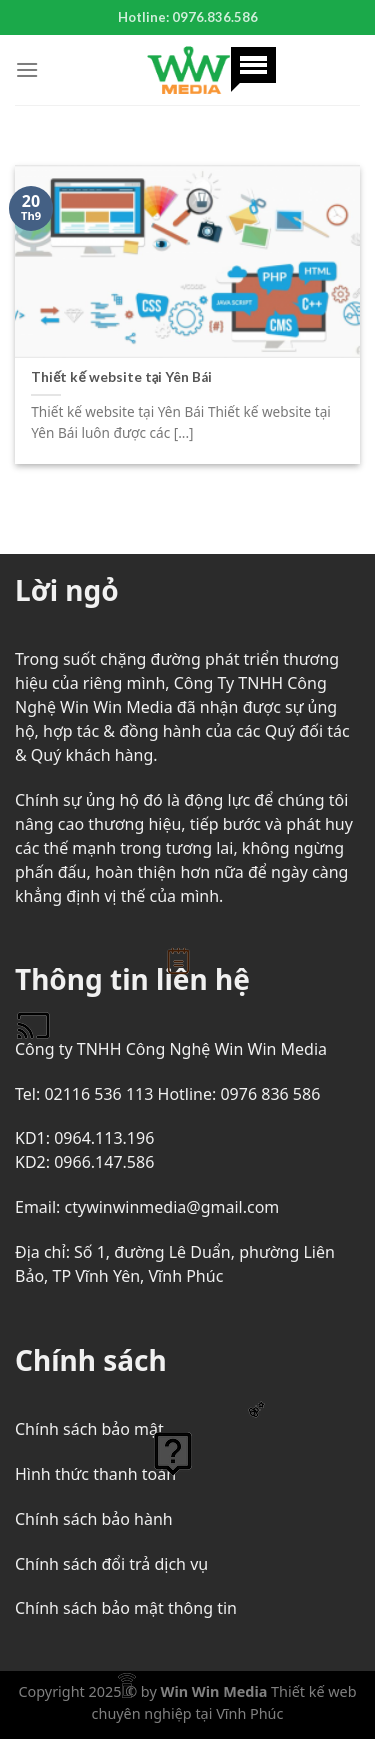 The width and height of the screenshot is (375, 1739). What do you see at coordinates (178, 961) in the screenshot?
I see `open notepad or notes app` at bounding box center [178, 961].